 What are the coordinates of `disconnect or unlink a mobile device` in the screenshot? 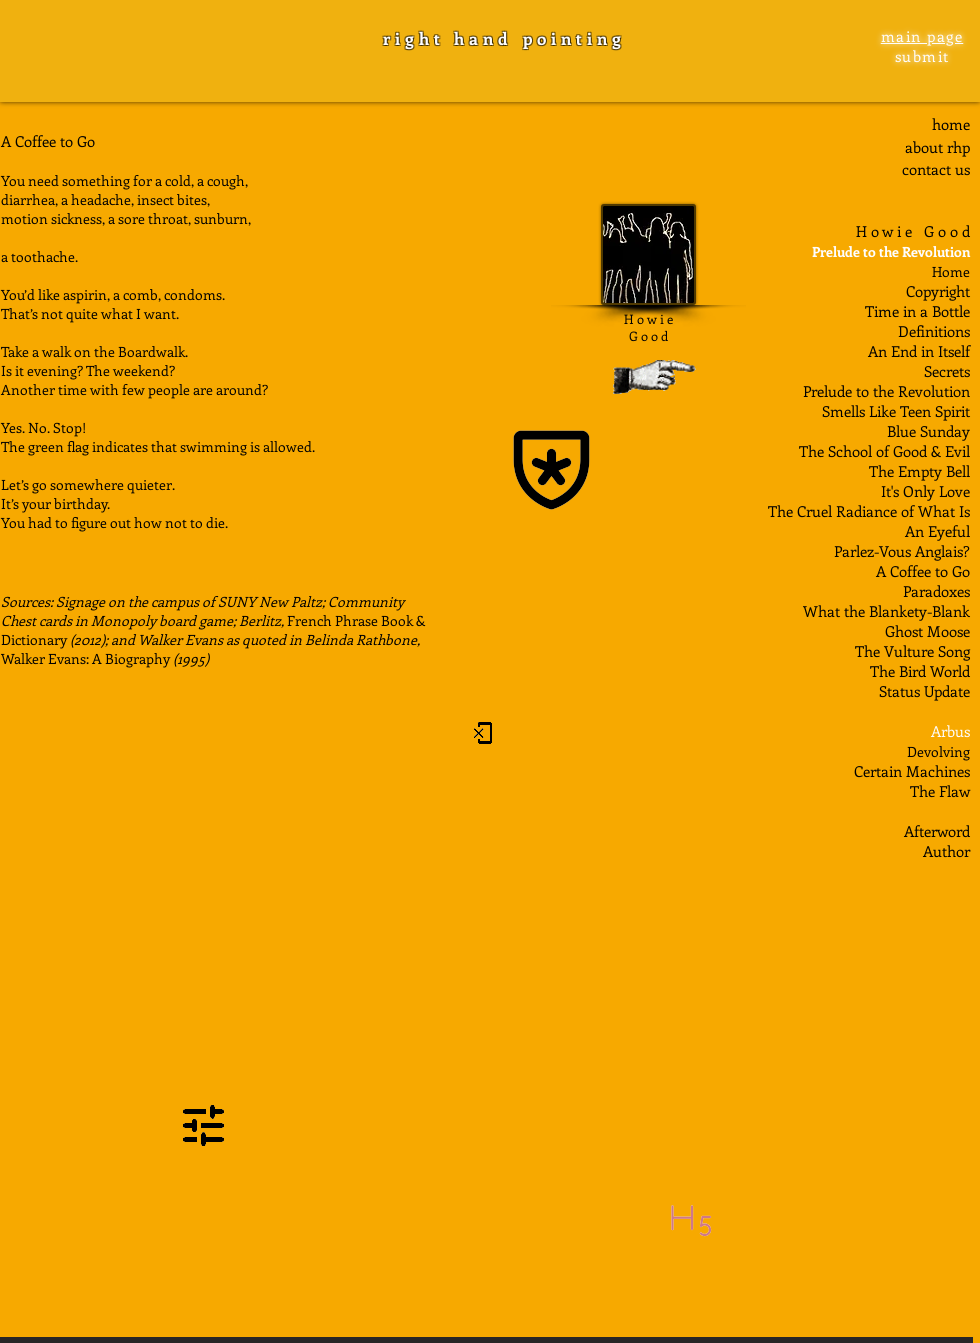 It's located at (483, 733).